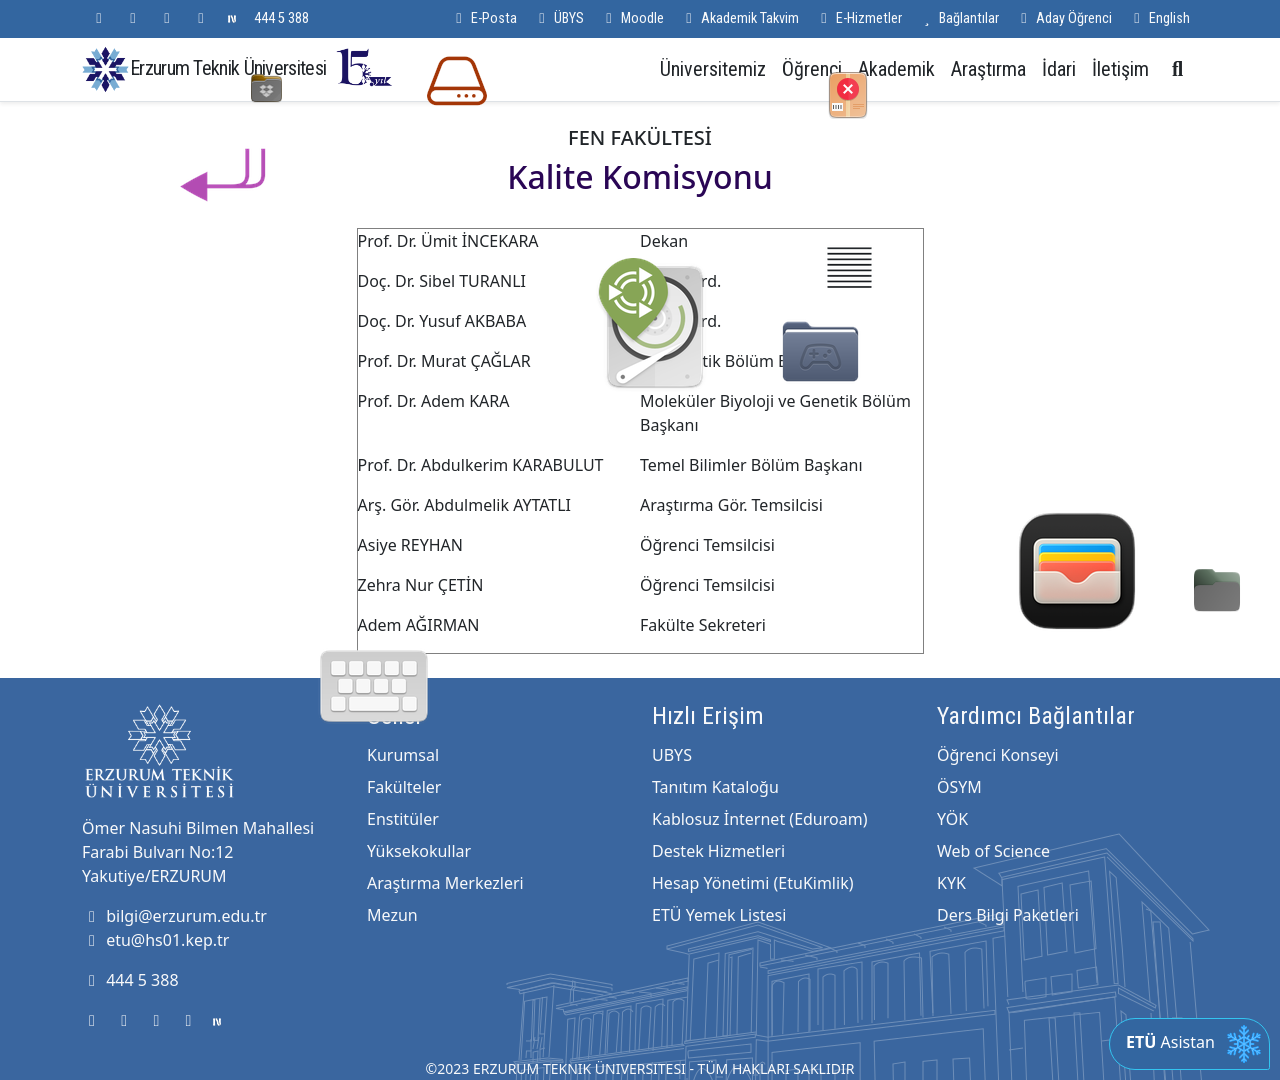 The width and height of the screenshot is (1280, 1080). Describe the element at coordinates (1077, 571) in the screenshot. I see `open apple wallet app` at that location.